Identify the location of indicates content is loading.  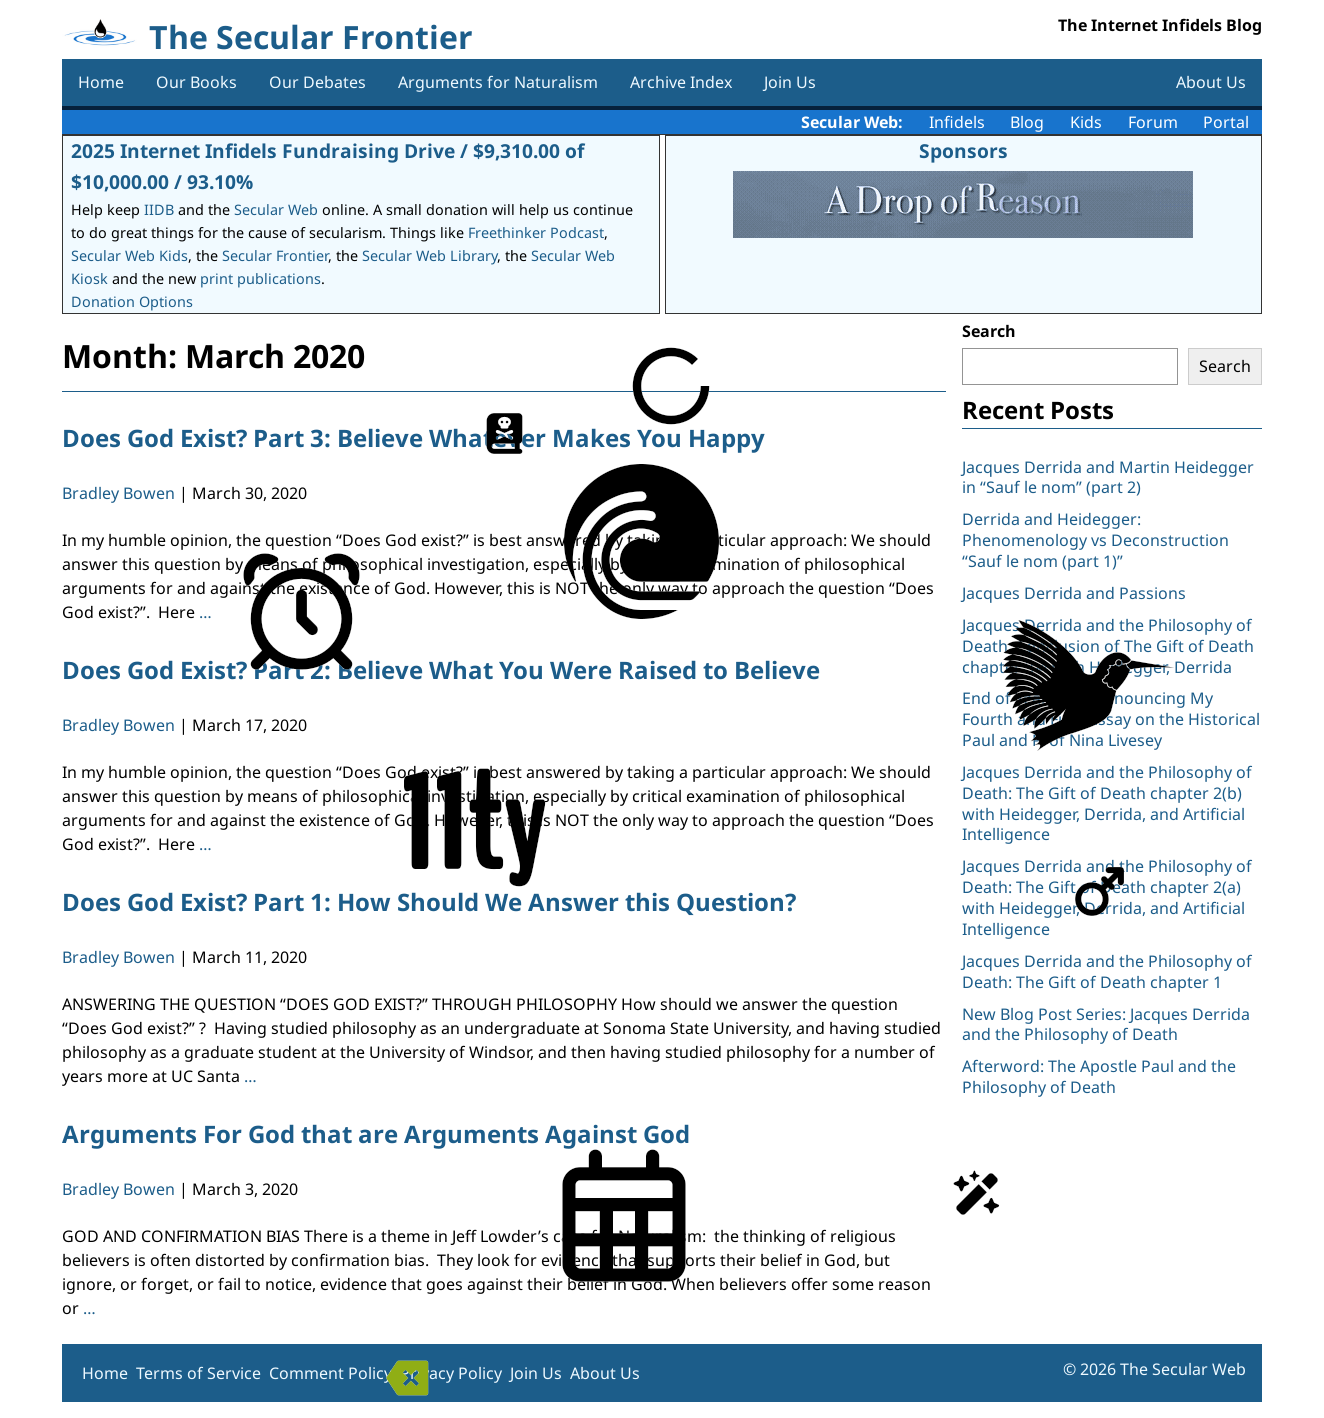
(671, 386).